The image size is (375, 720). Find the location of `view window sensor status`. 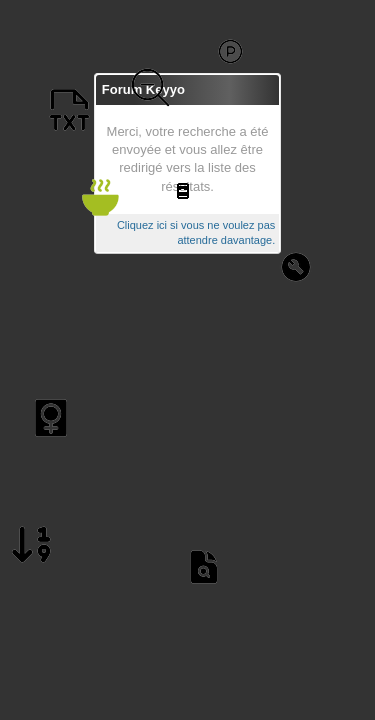

view window sensor status is located at coordinates (183, 191).